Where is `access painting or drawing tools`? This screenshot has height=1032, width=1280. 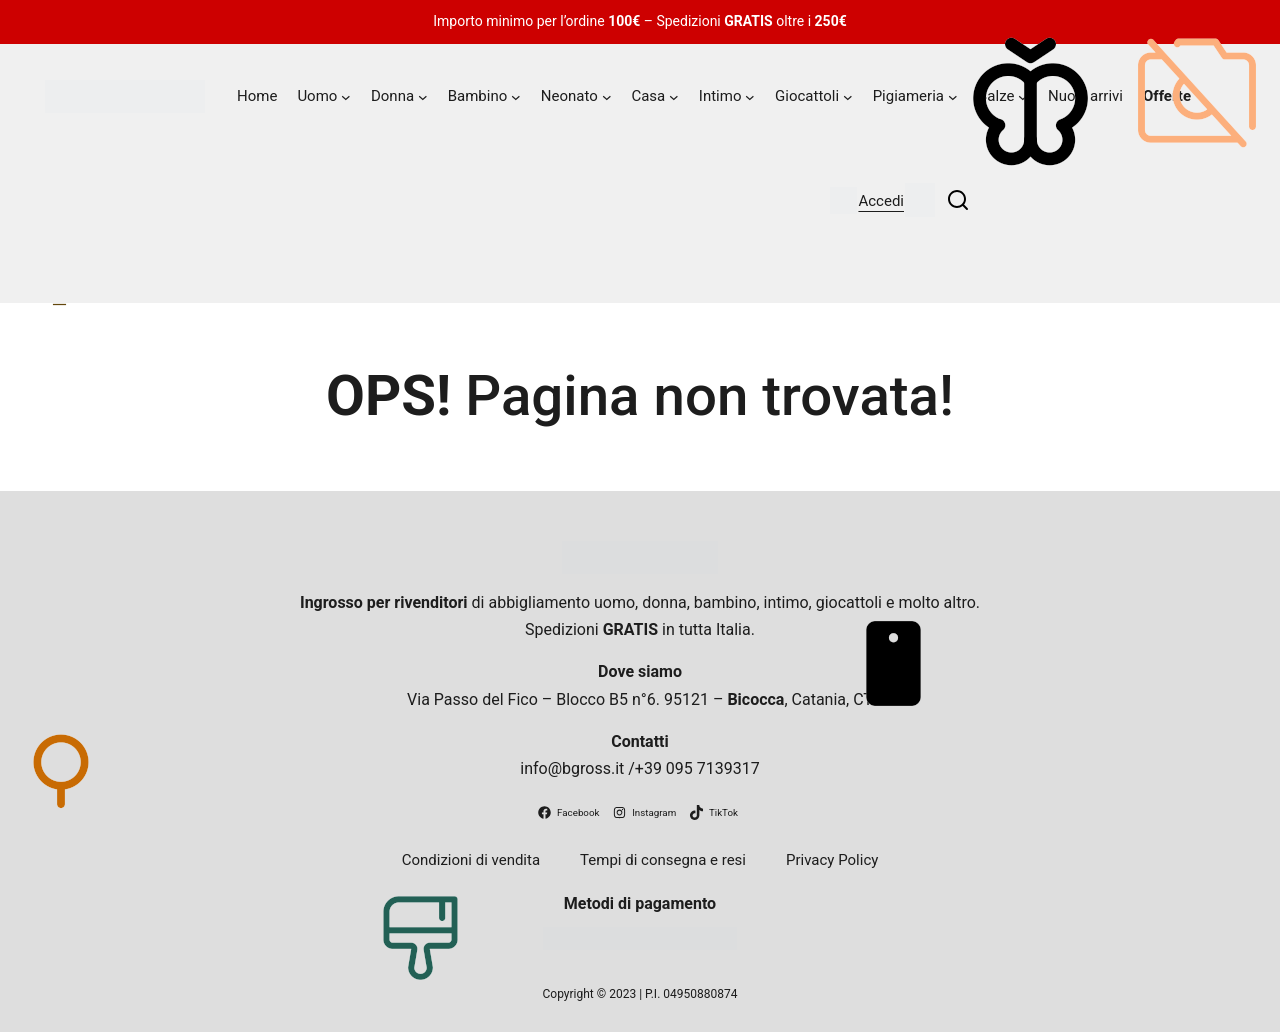
access painting or drawing tools is located at coordinates (420, 936).